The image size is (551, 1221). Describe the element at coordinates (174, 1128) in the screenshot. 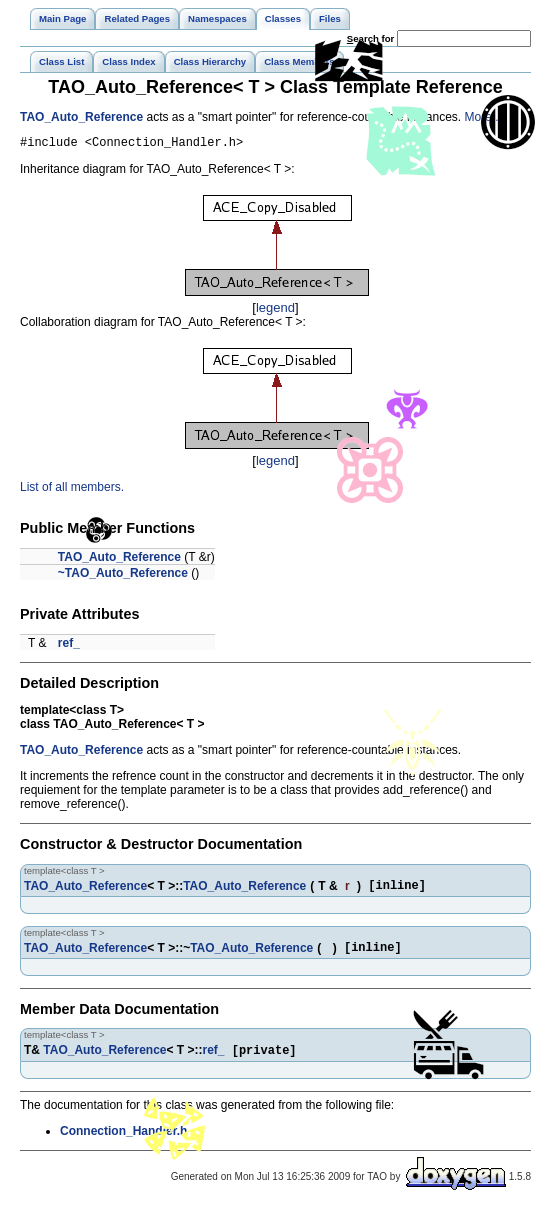

I see `browse mexican food options` at that location.